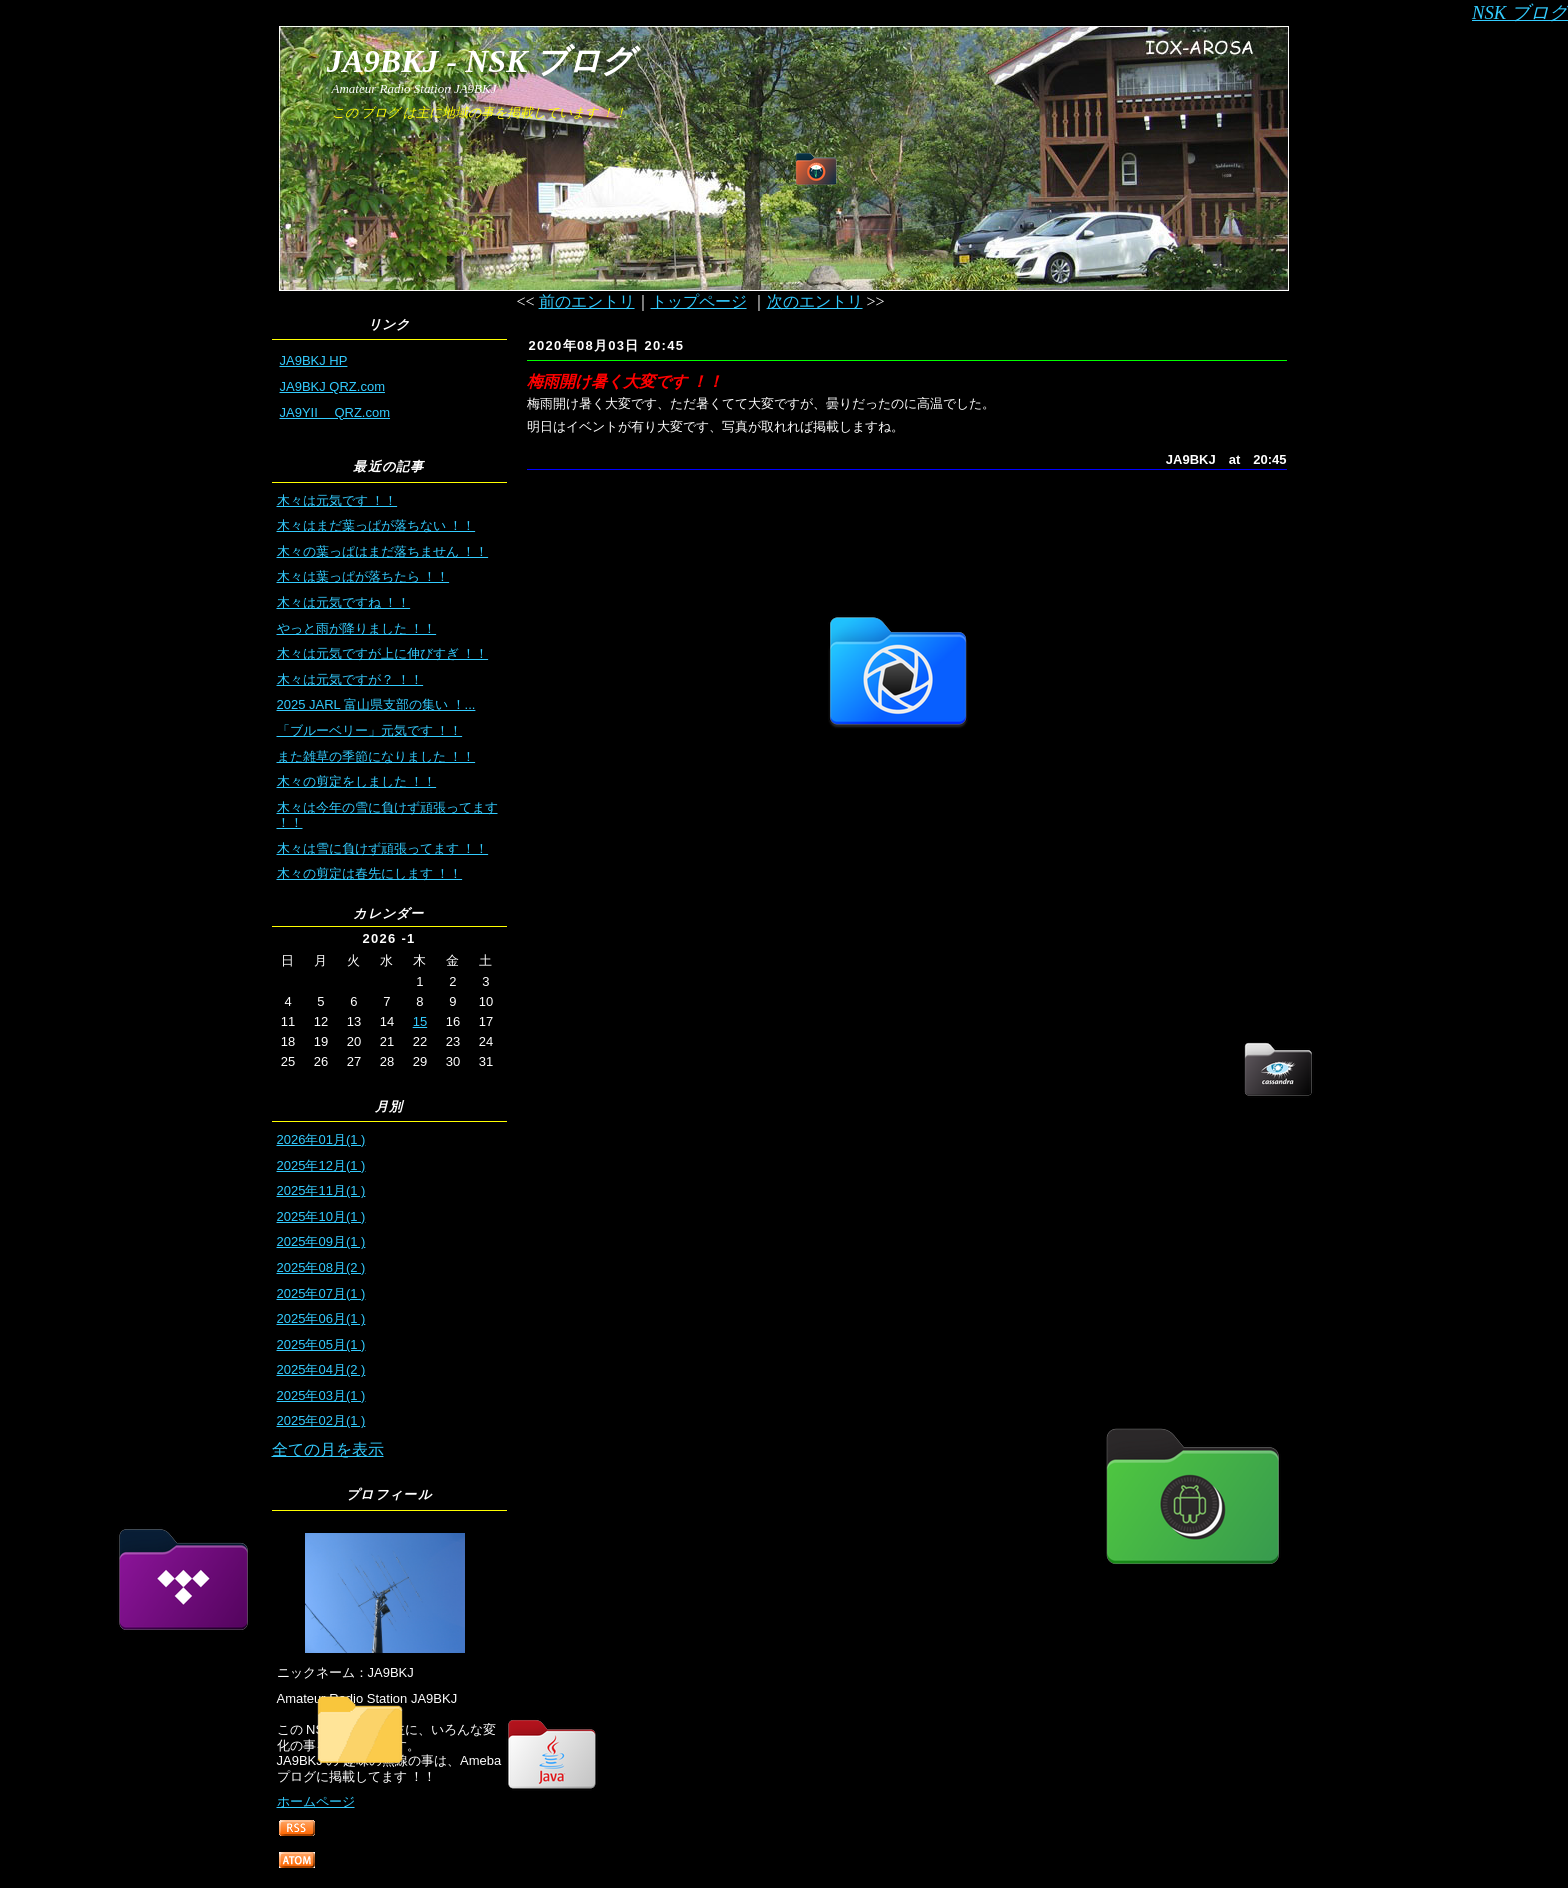  What do you see at coordinates (897, 674) in the screenshot?
I see `open keyshot project files folder` at bounding box center [897, 674].